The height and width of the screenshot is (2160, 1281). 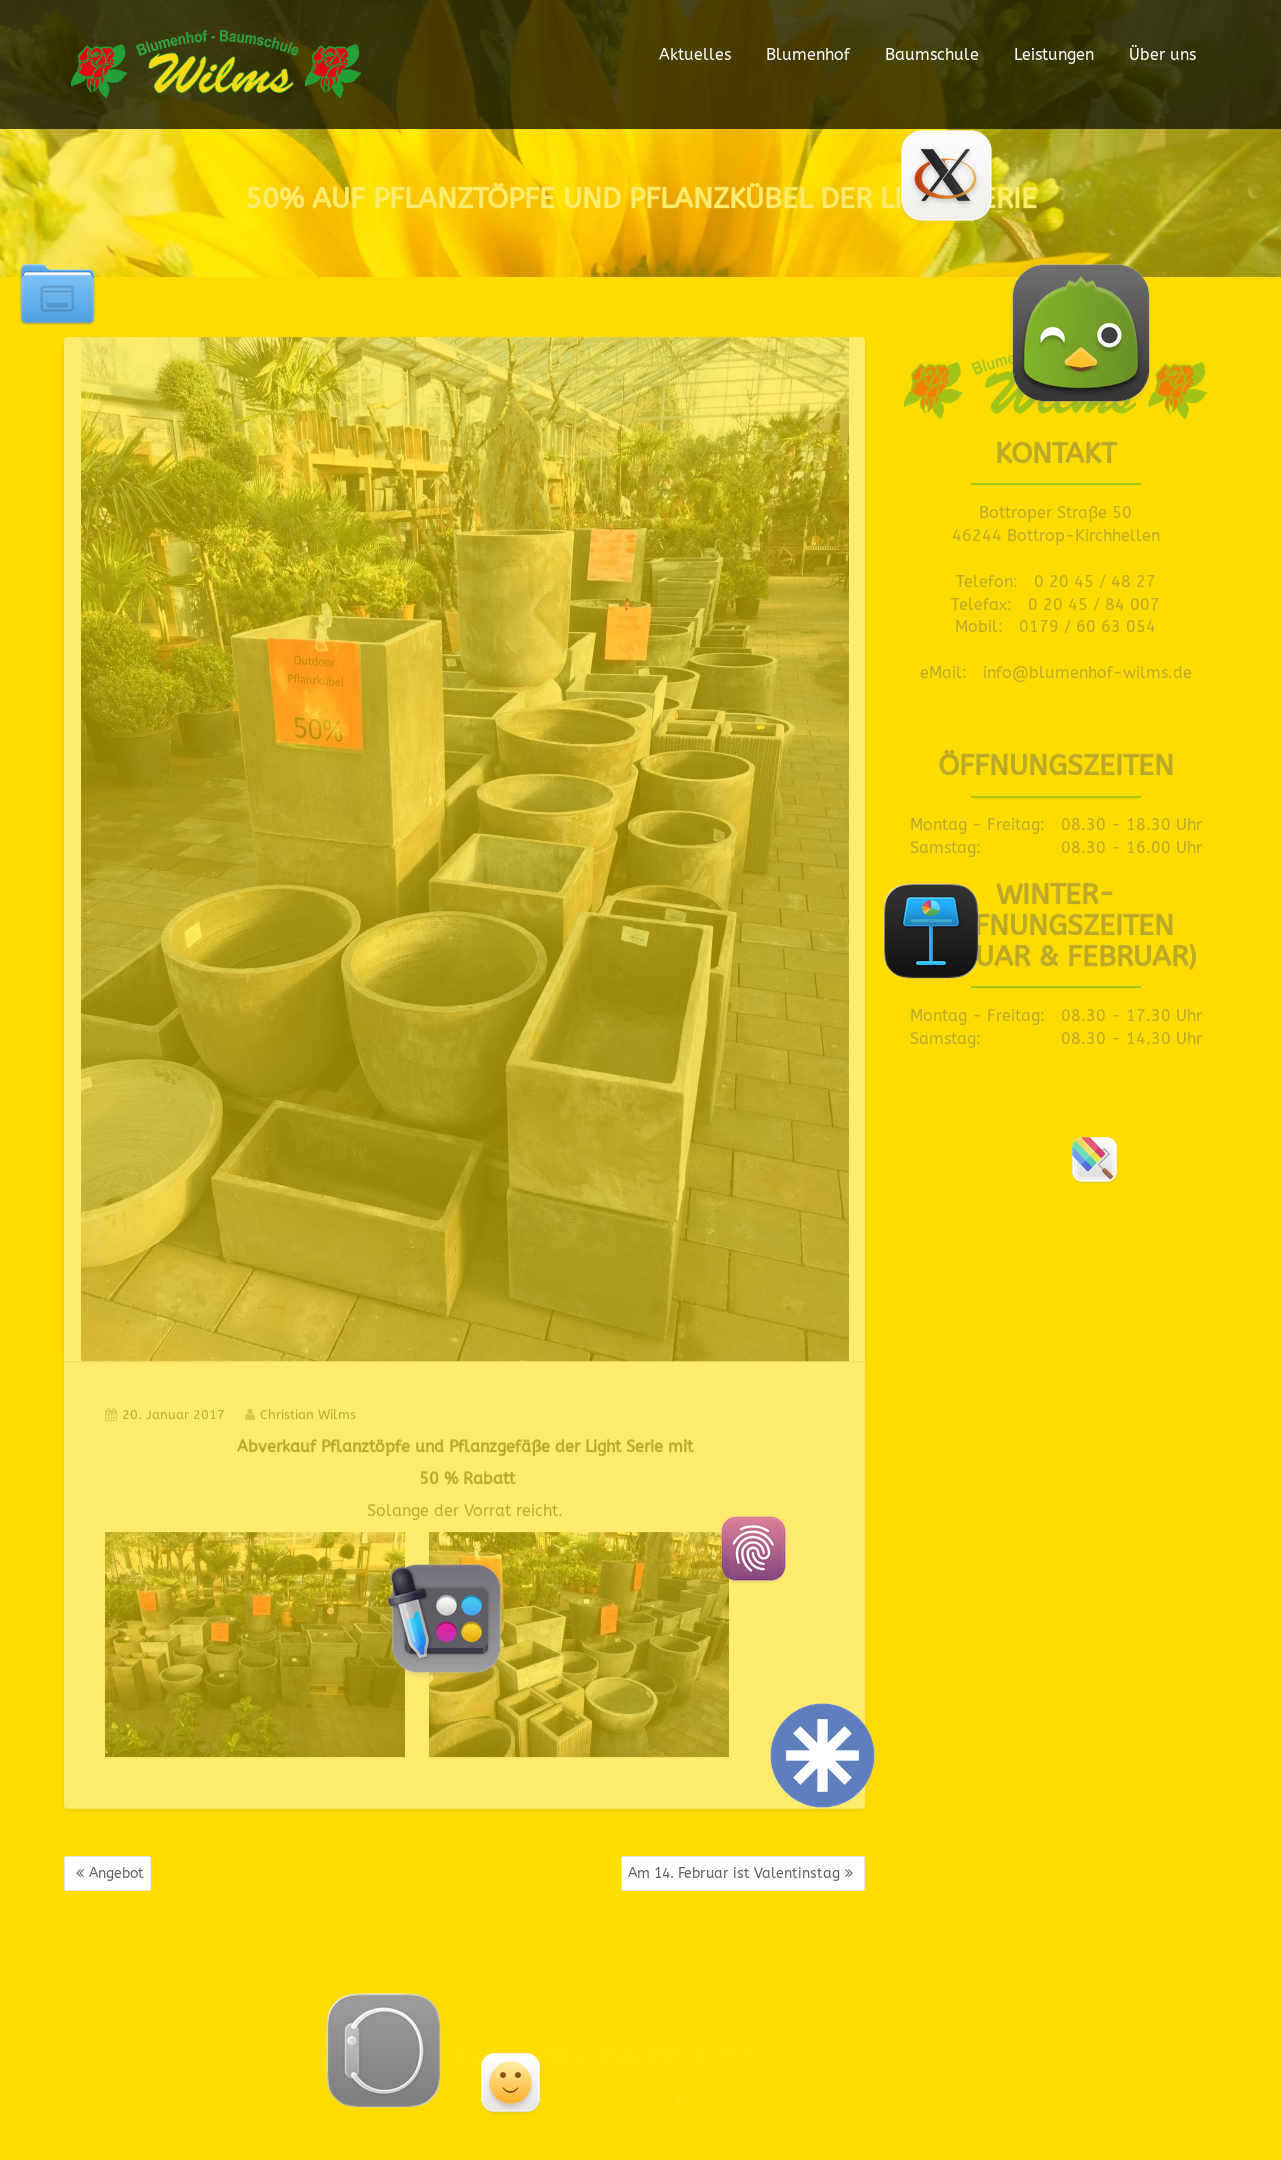 What do you see at coordinates (57, 293) in the screenshot?
I see `open desktop folder` at bounding box center [57, 293].